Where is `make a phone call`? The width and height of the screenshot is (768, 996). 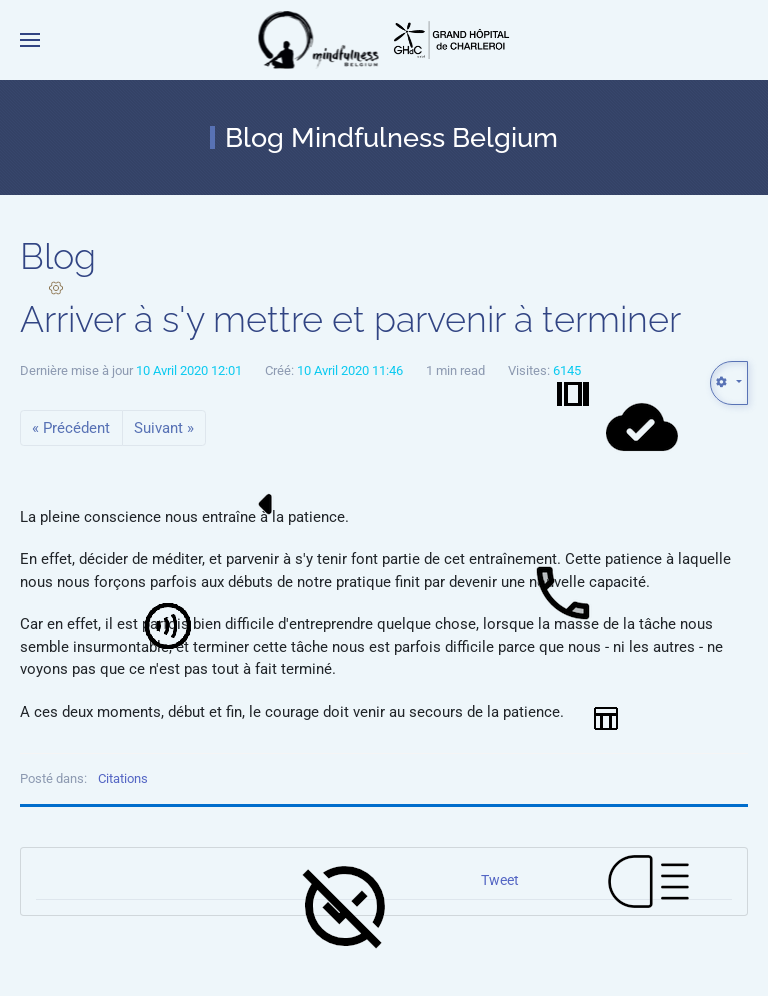
make a phone call is located at coordinates (563, 593).